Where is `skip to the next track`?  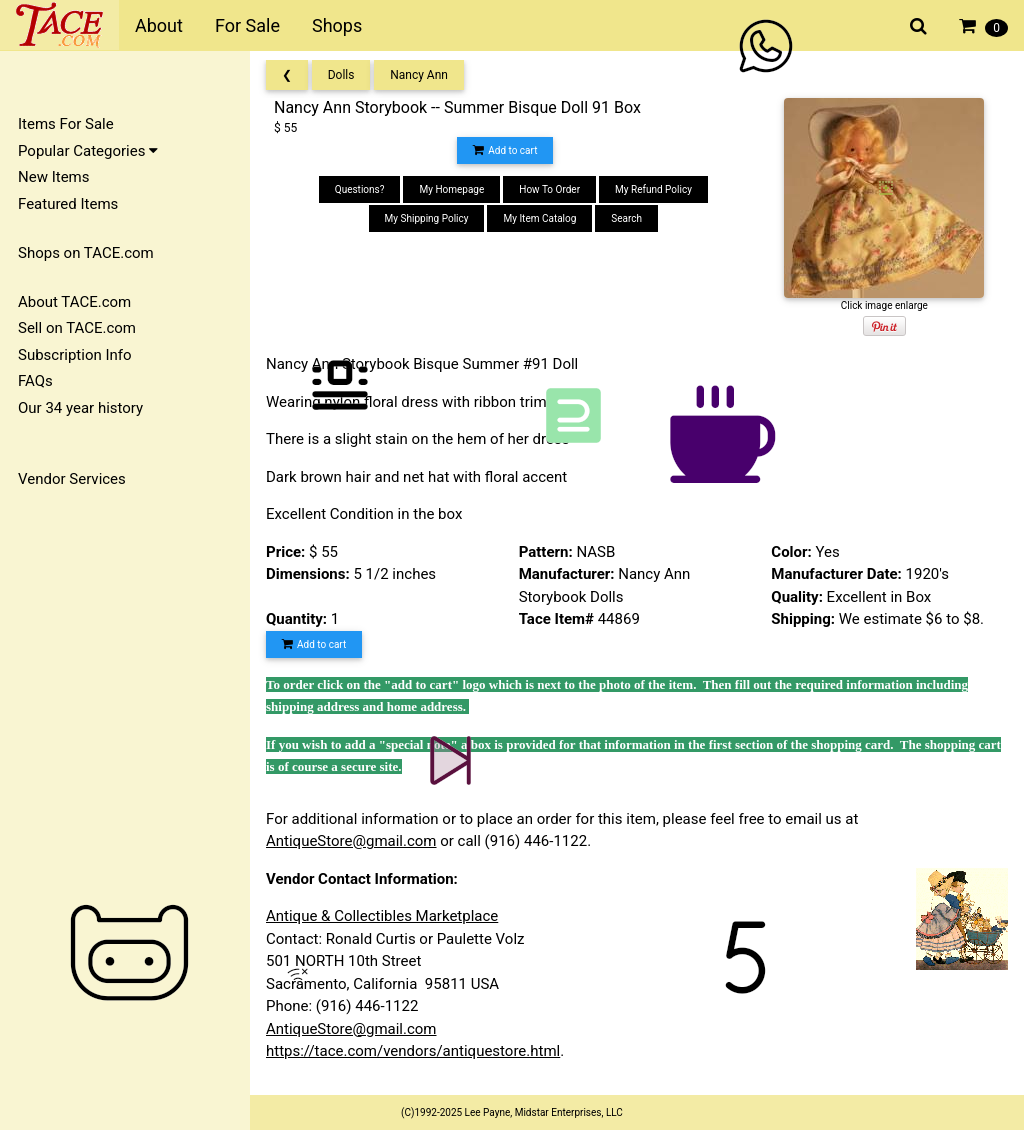
skip to the next track is located at coordinates (450, 760).